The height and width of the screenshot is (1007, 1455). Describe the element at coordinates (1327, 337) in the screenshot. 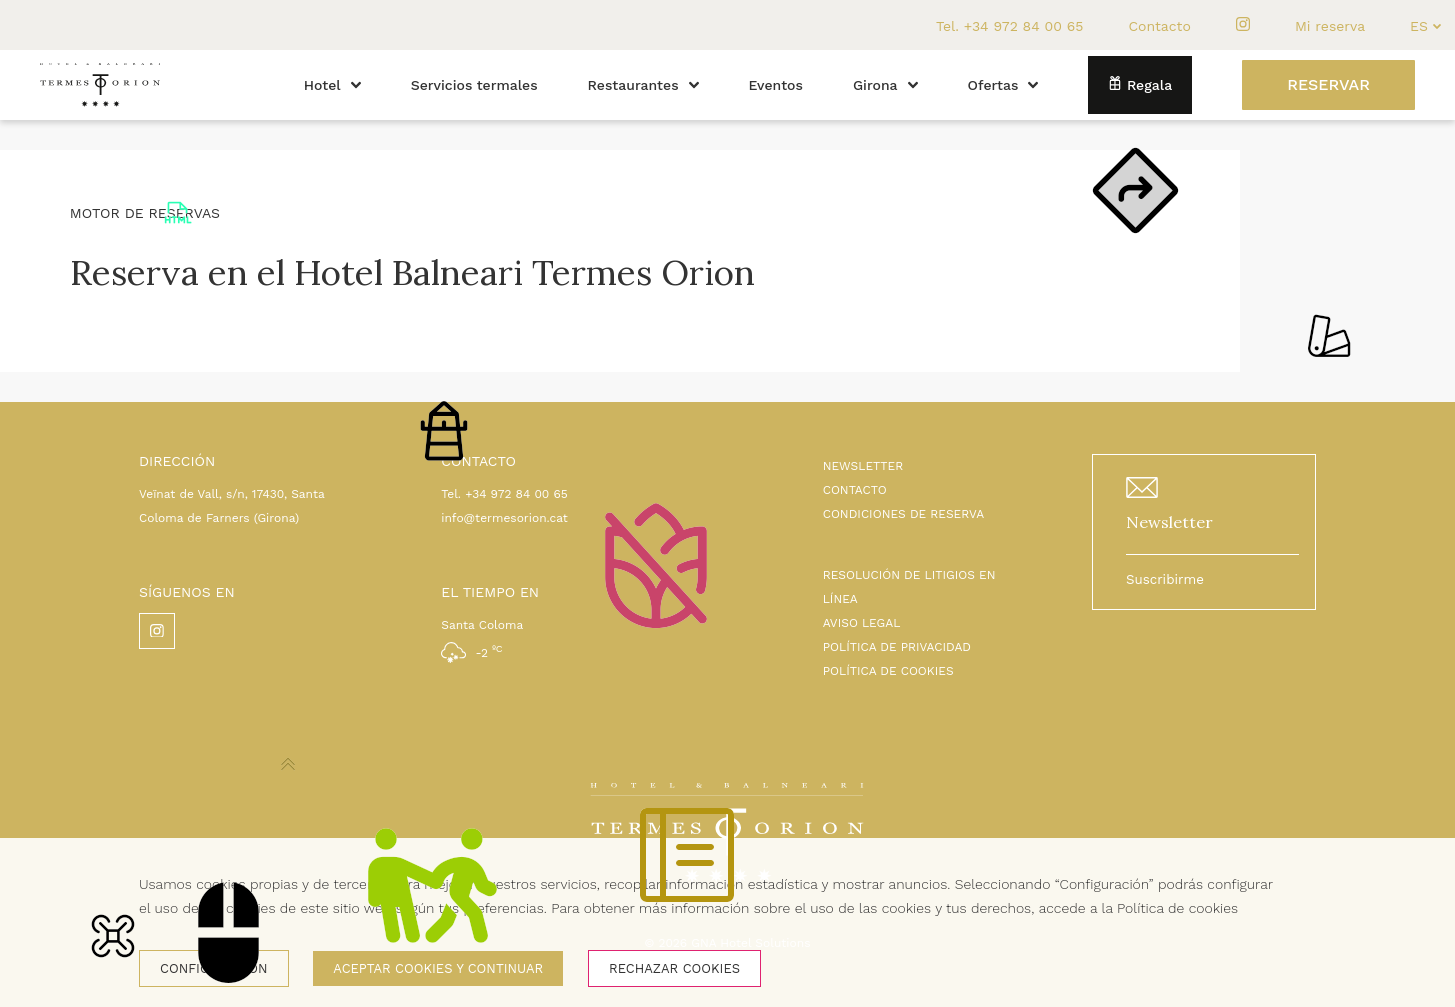

I see `open color palette or swatches` at that location.